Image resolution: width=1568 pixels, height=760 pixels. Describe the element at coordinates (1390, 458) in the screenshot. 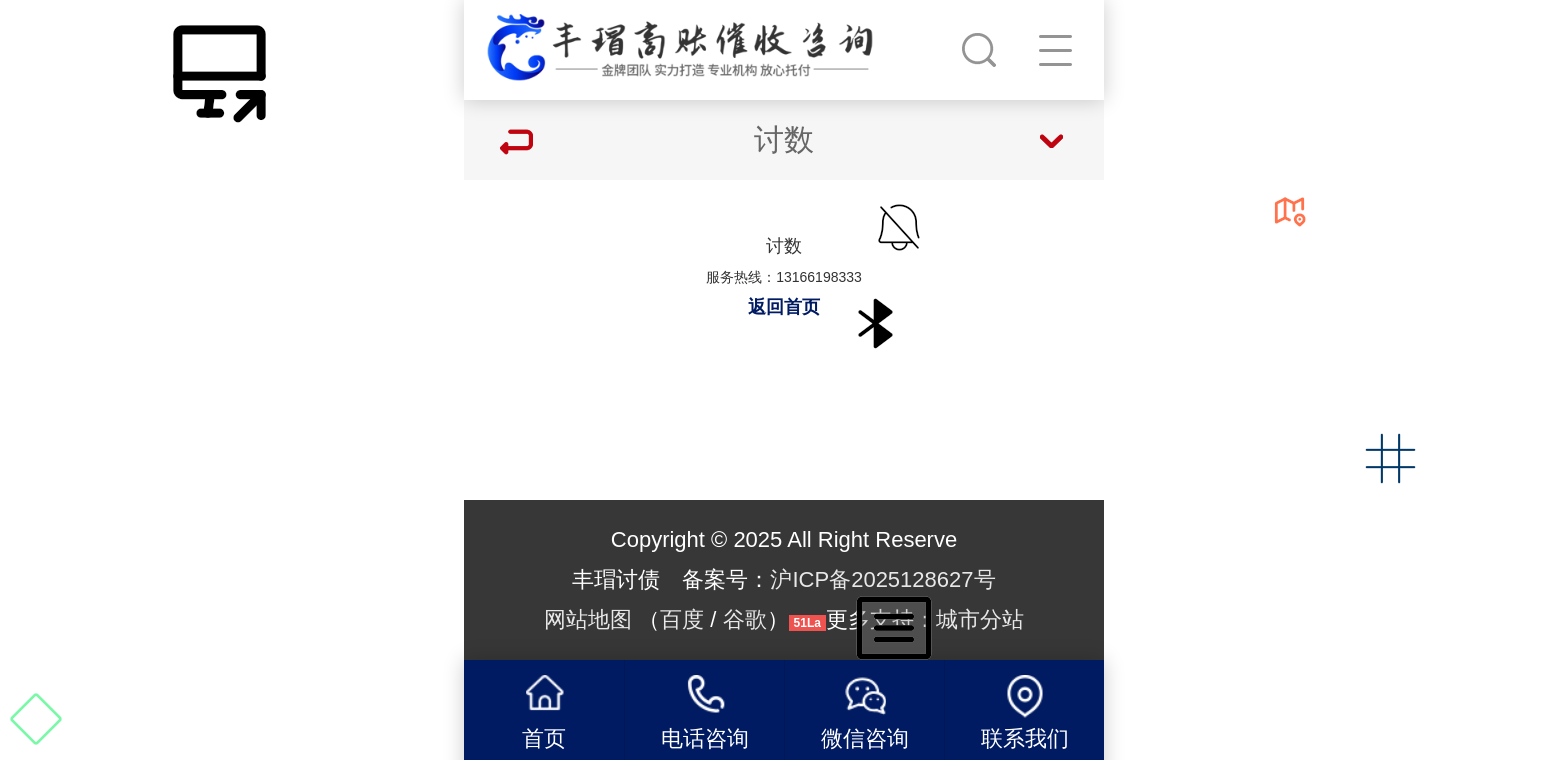

I see `add or view hashtags` at that location.